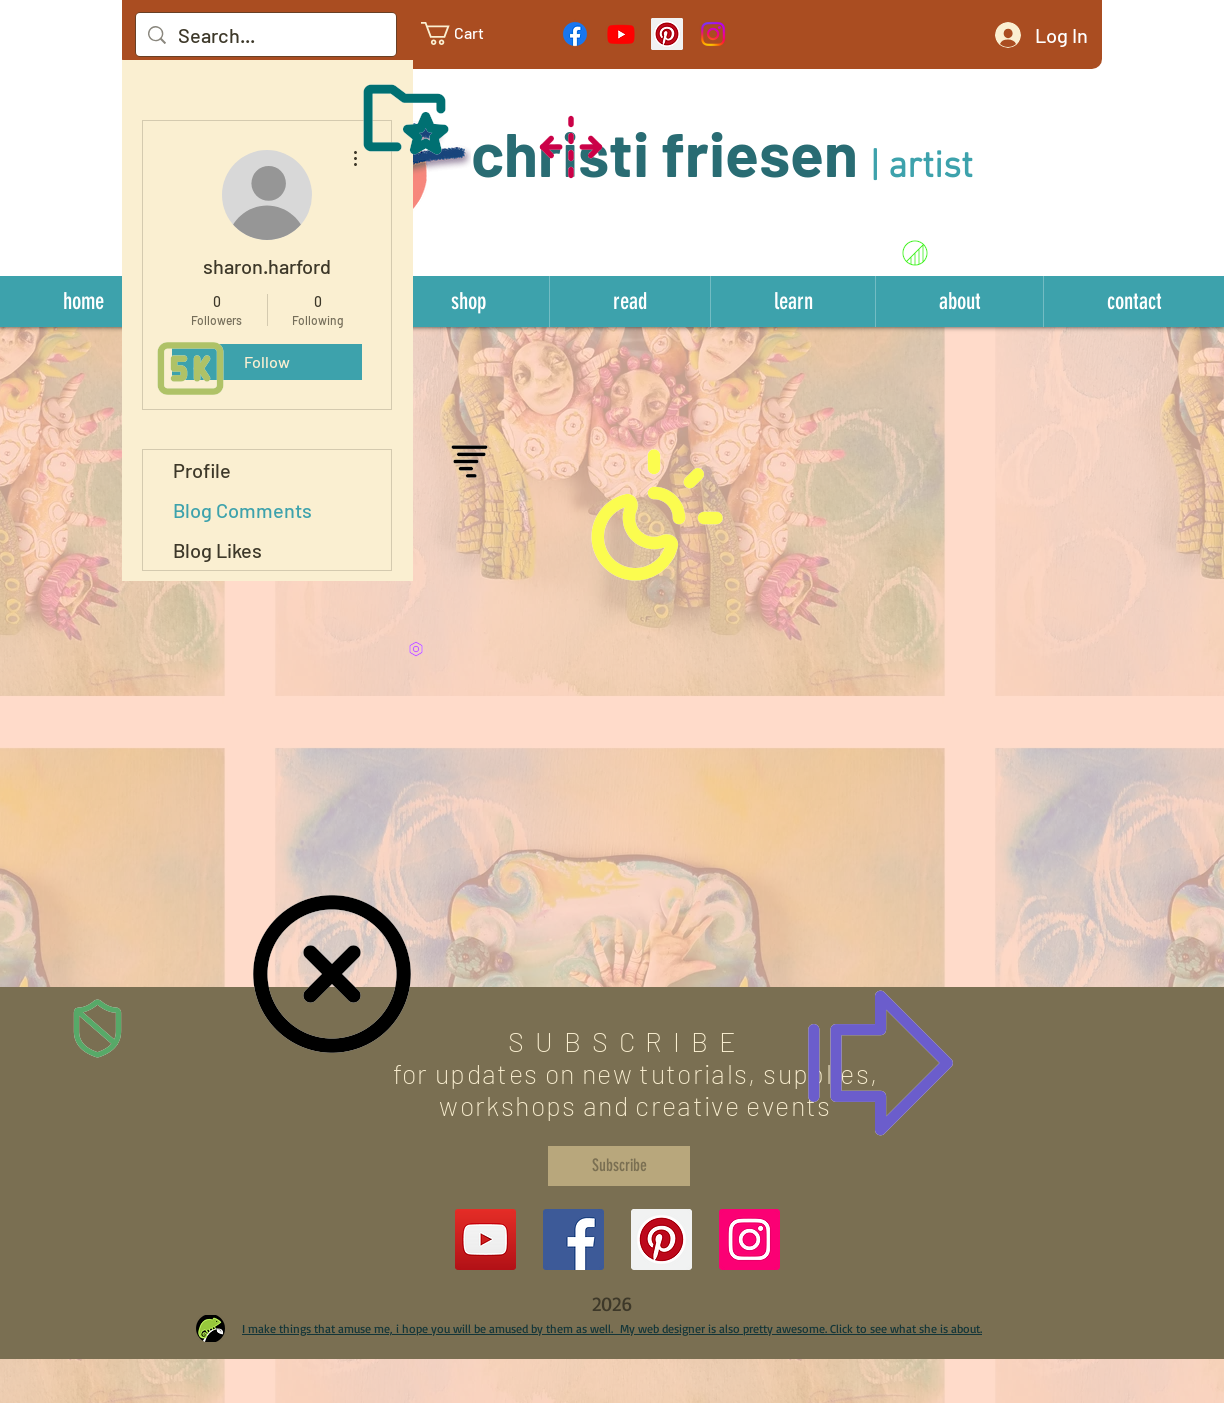  What do you see at coordinates (469, 461) in the screenshot?
I see `indicates tornado warning or severe weather alert` at bounding box center [469, 461].